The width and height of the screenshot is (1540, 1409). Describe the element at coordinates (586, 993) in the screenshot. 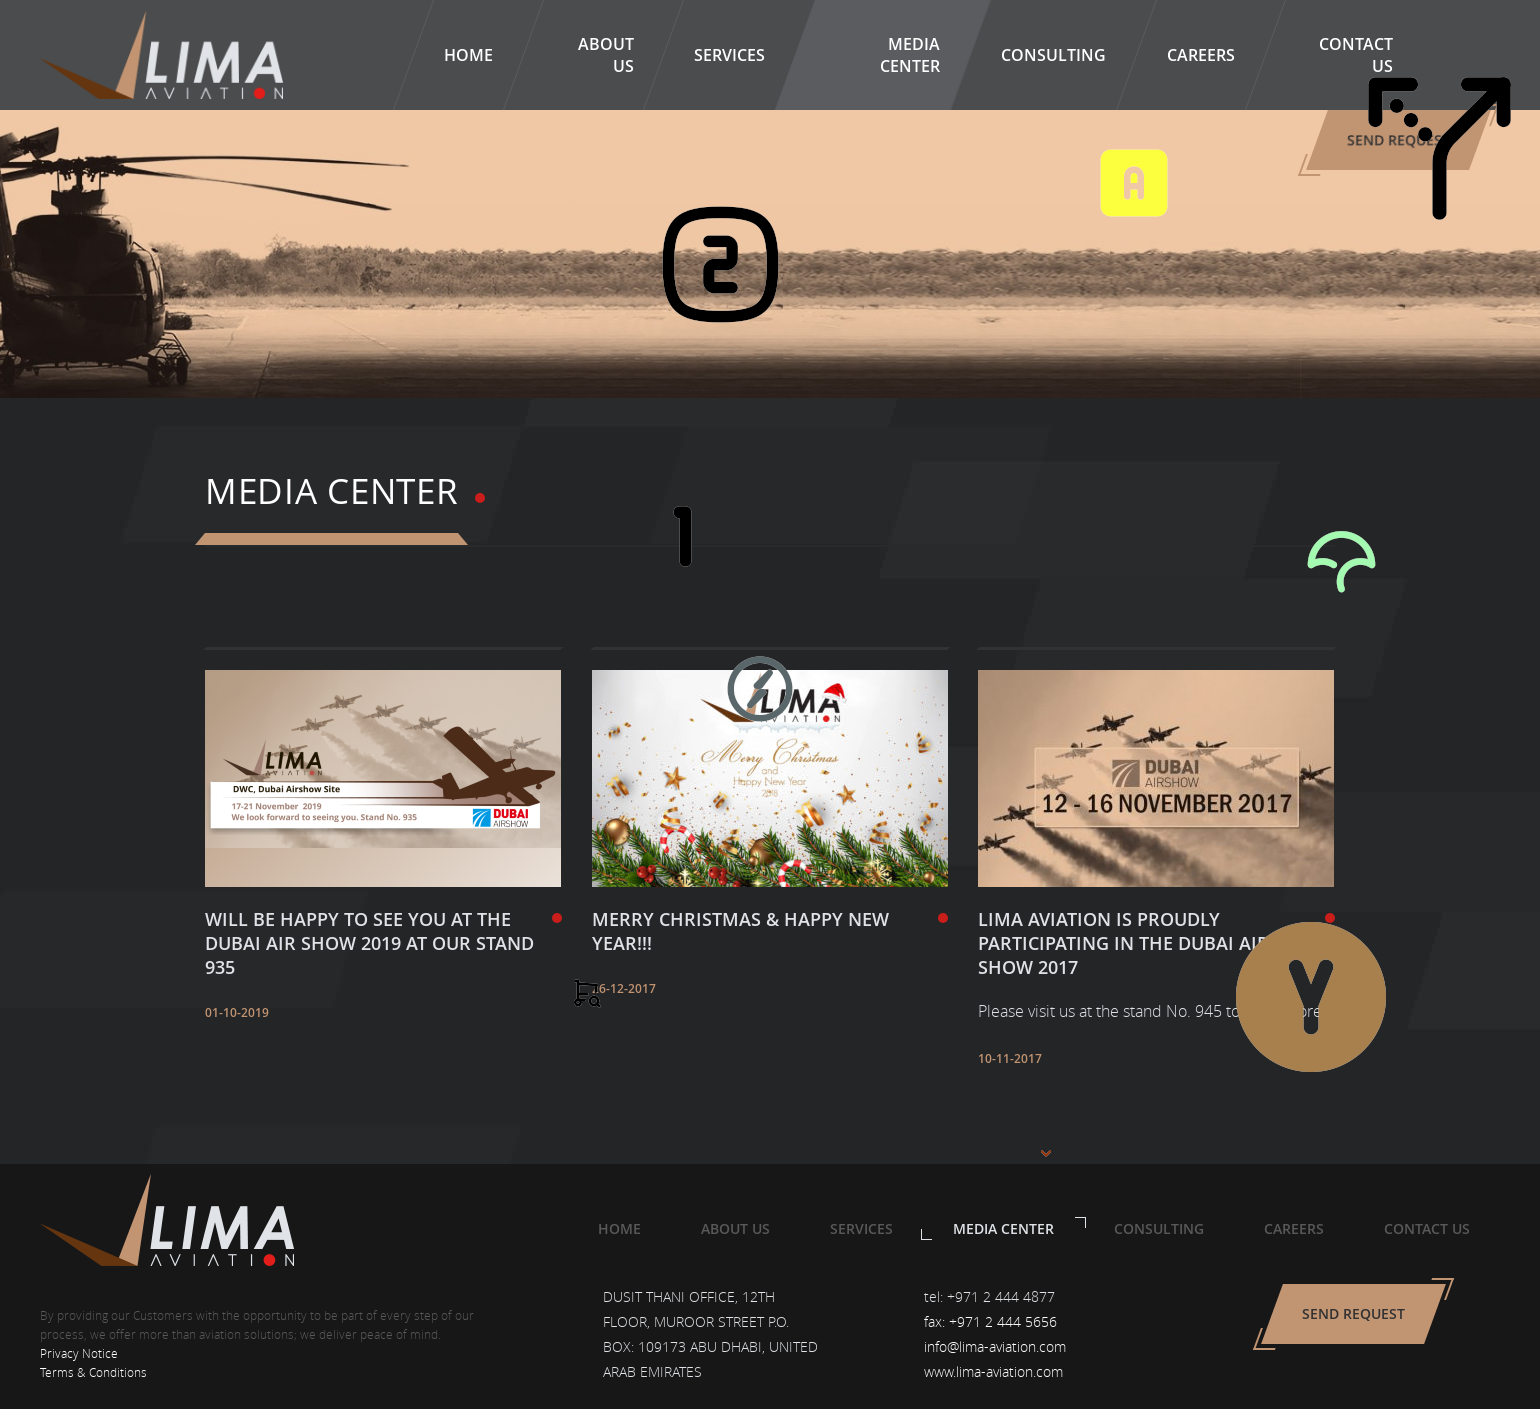

I see `search within your shopping cart` at that location.